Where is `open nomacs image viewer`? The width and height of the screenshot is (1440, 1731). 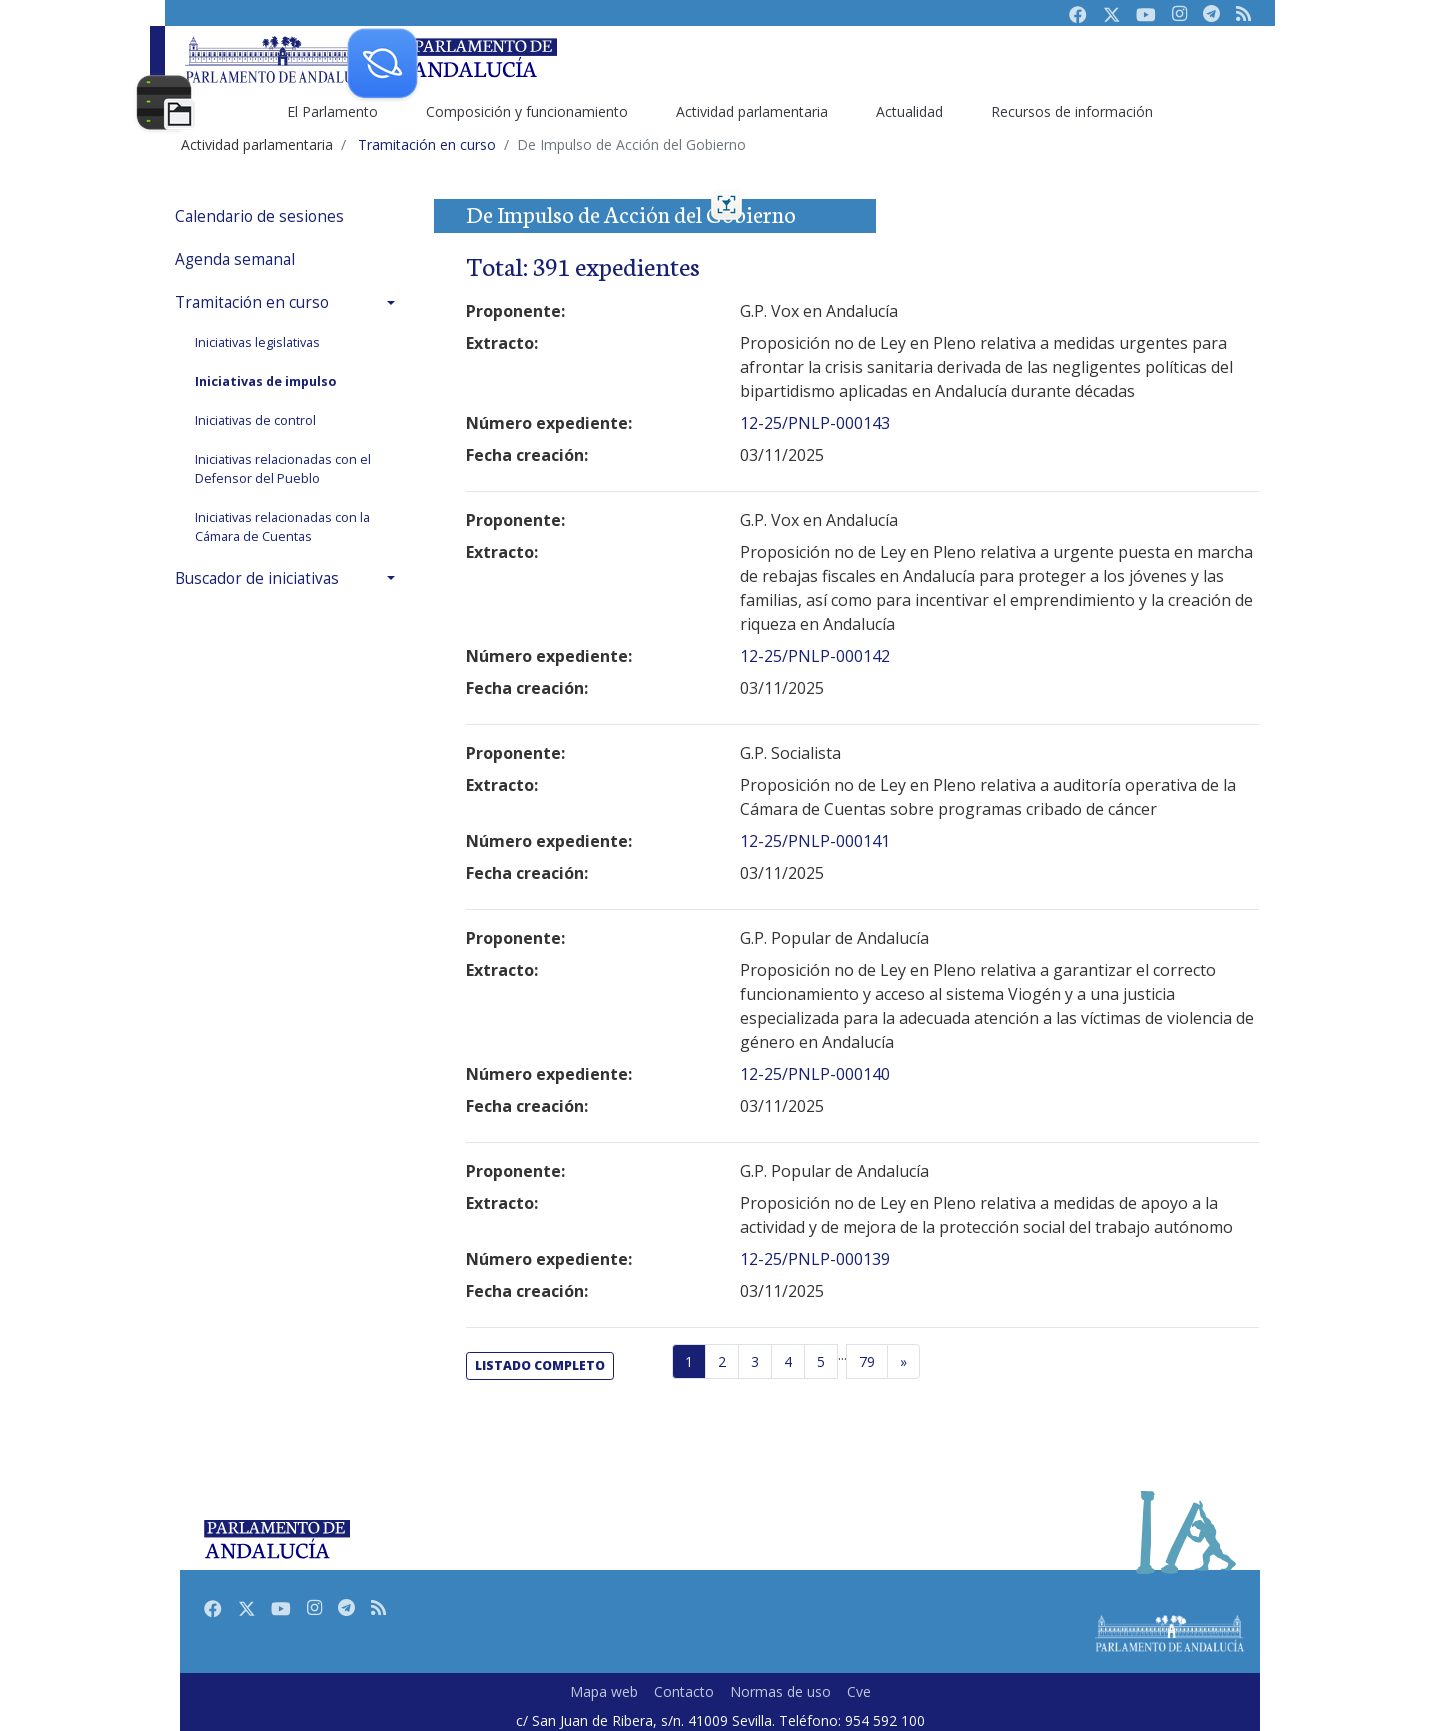 open nomacs image viewer is located at coordinates (726, 204).